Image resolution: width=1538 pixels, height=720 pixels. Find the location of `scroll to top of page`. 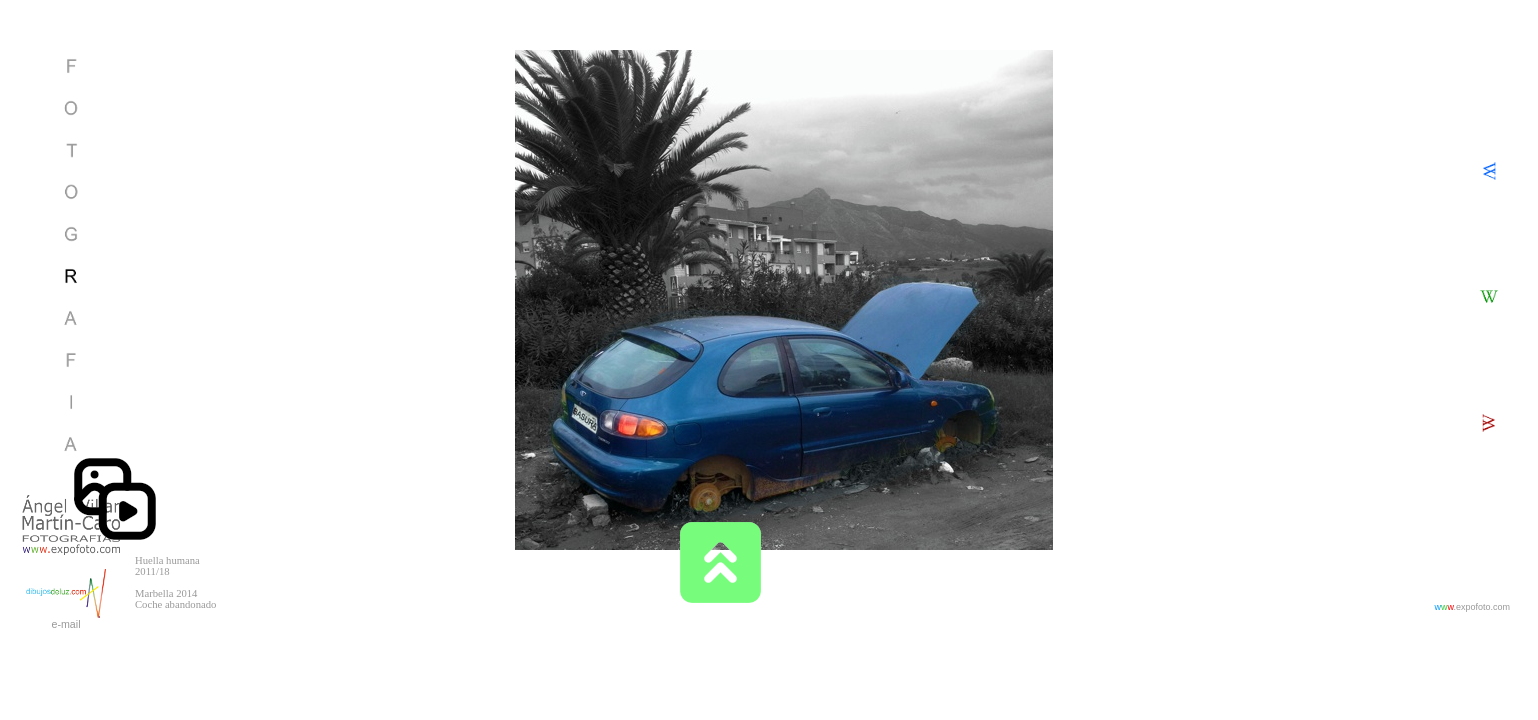

scroll to top of page is located at coordinates (720, 562).